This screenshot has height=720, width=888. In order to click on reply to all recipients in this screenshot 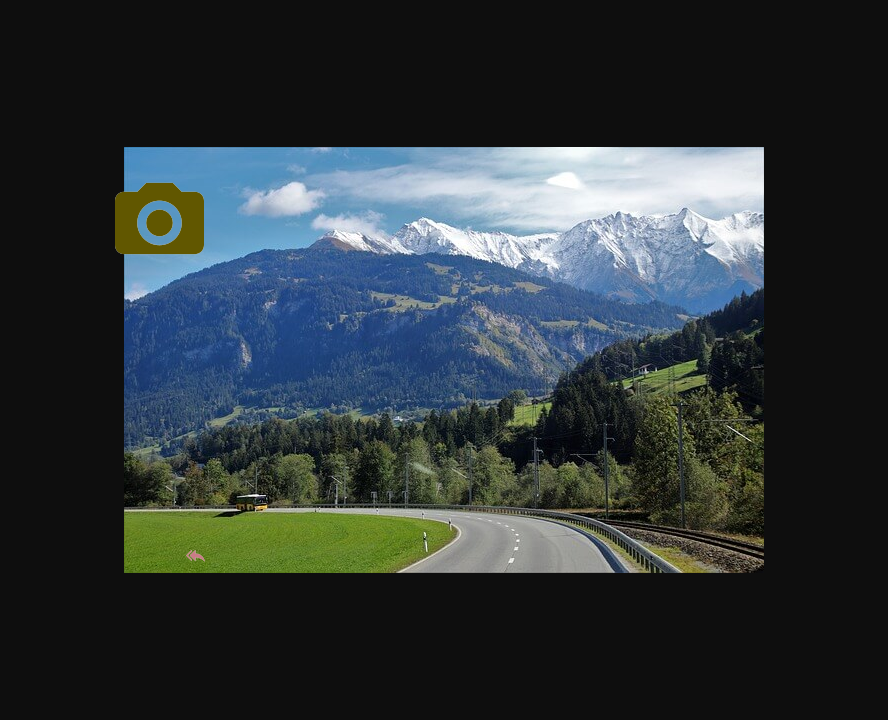, I will do `click(195, 555)`.